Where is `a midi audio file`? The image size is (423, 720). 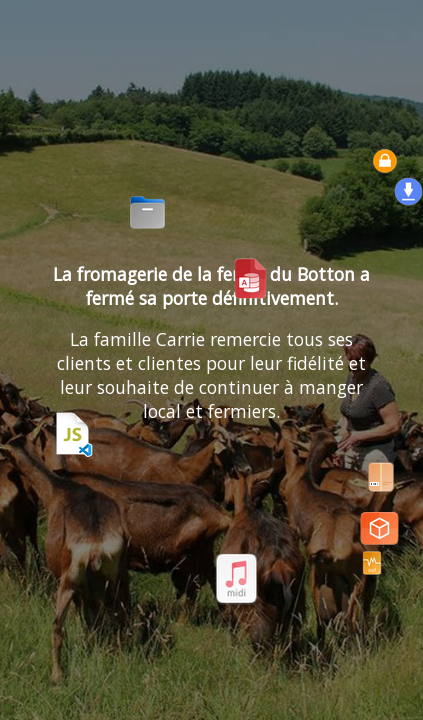
a midi audio file is located at coordinates (236, 578).